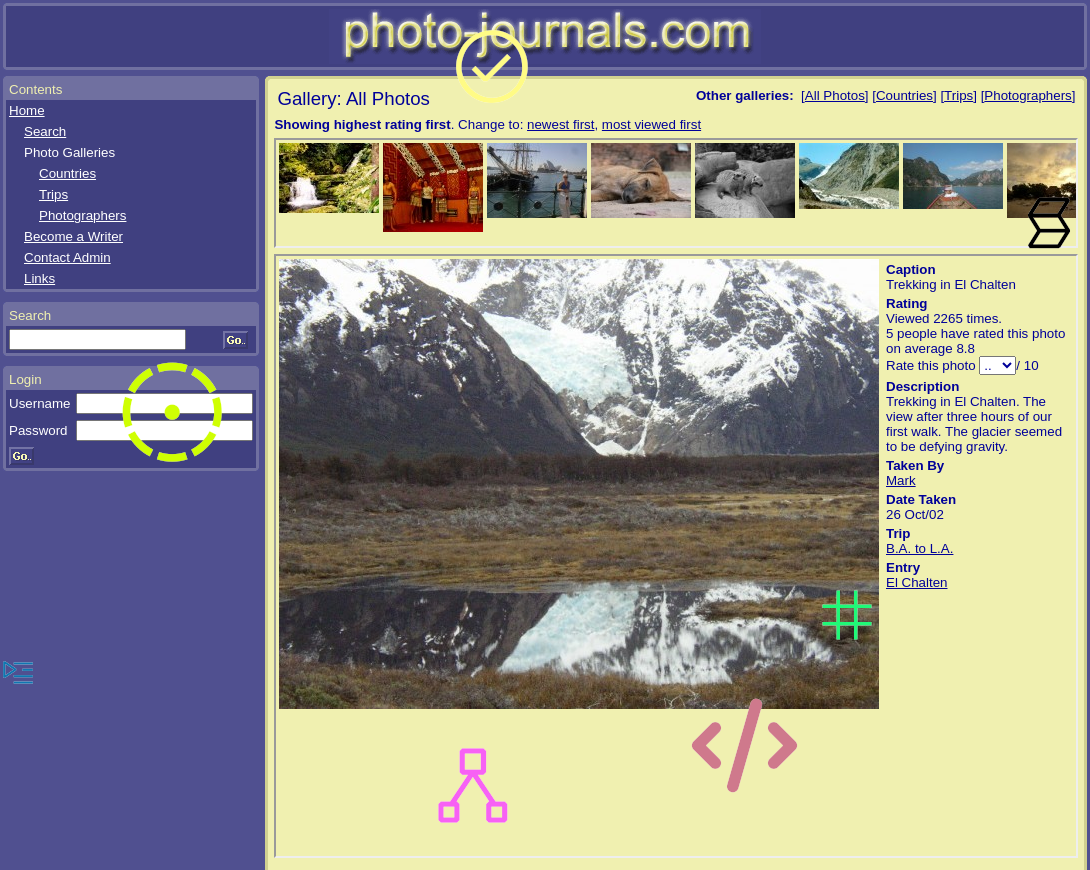 The image size is (1090, 870). Describe the element at coordinates (1049, 223) in the screenshot. I see `view source map or code mapping` at that location.